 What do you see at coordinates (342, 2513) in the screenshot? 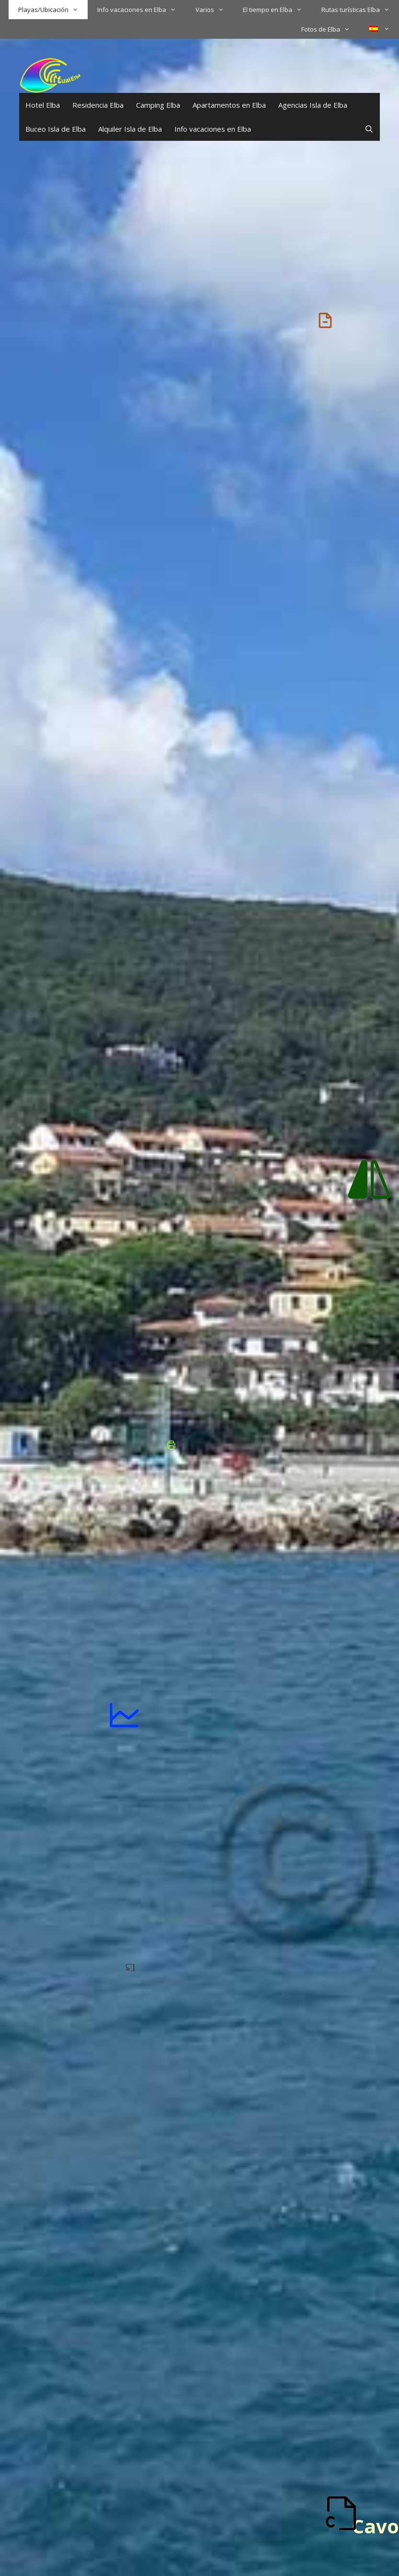
I see `open a C programming language file` at bounding box center [342, 2513].